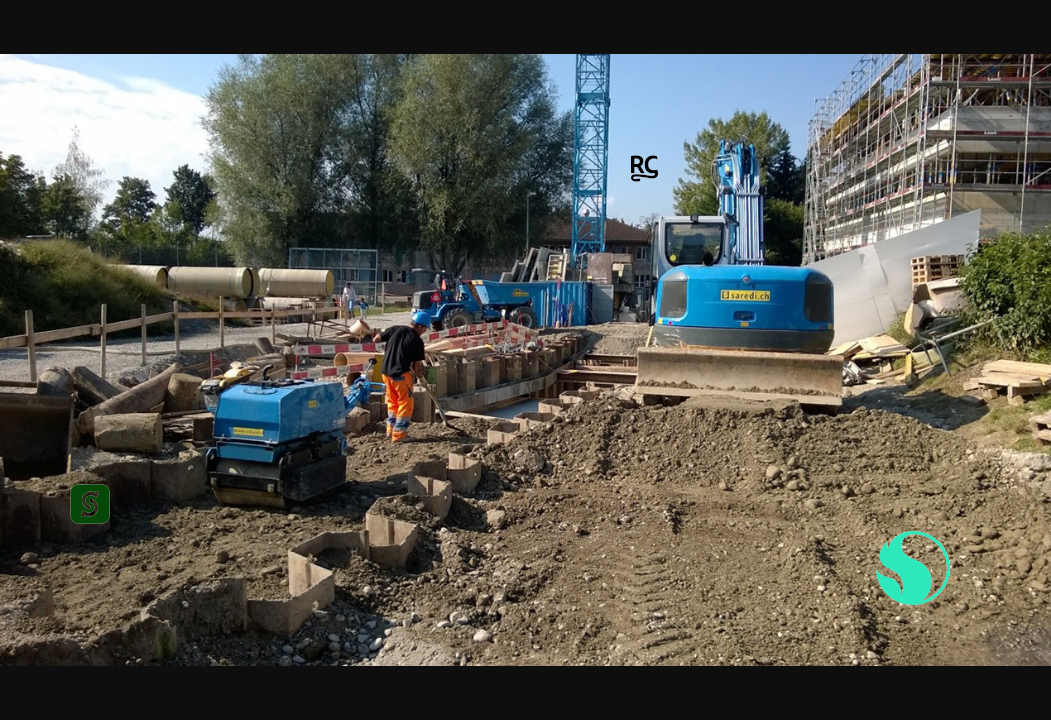 The width and height of the screenshot is (1051, 720). Describe the element at coordinates (90, 504) in the screenshot. I see `sellcast brand logo` at that location.